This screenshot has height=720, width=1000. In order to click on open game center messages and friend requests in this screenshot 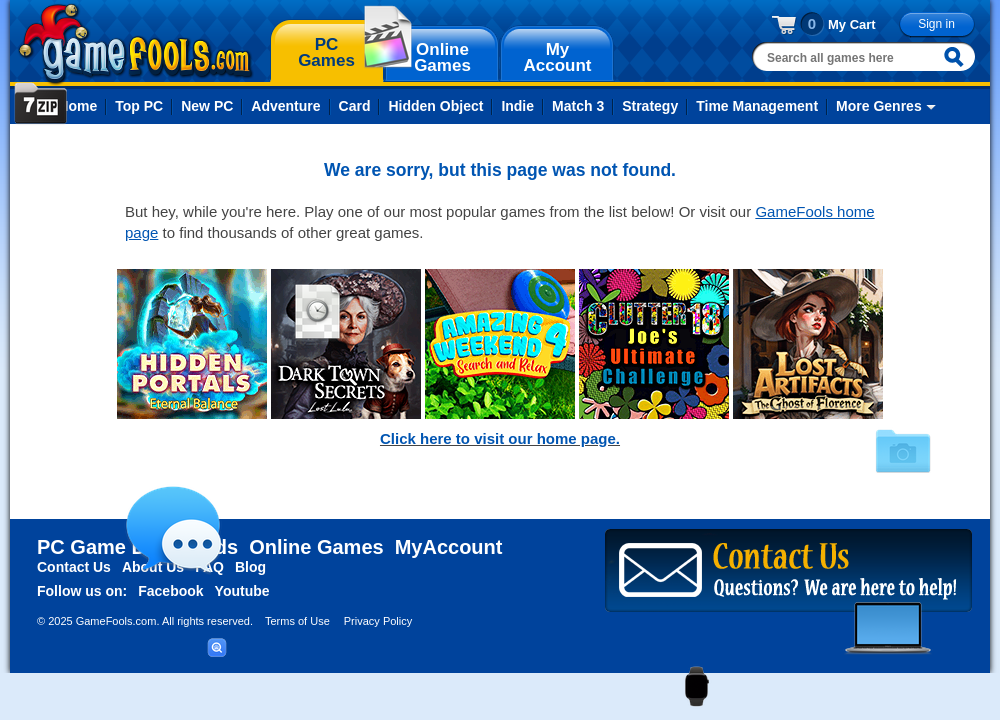, I will do `click(174, 530)`.